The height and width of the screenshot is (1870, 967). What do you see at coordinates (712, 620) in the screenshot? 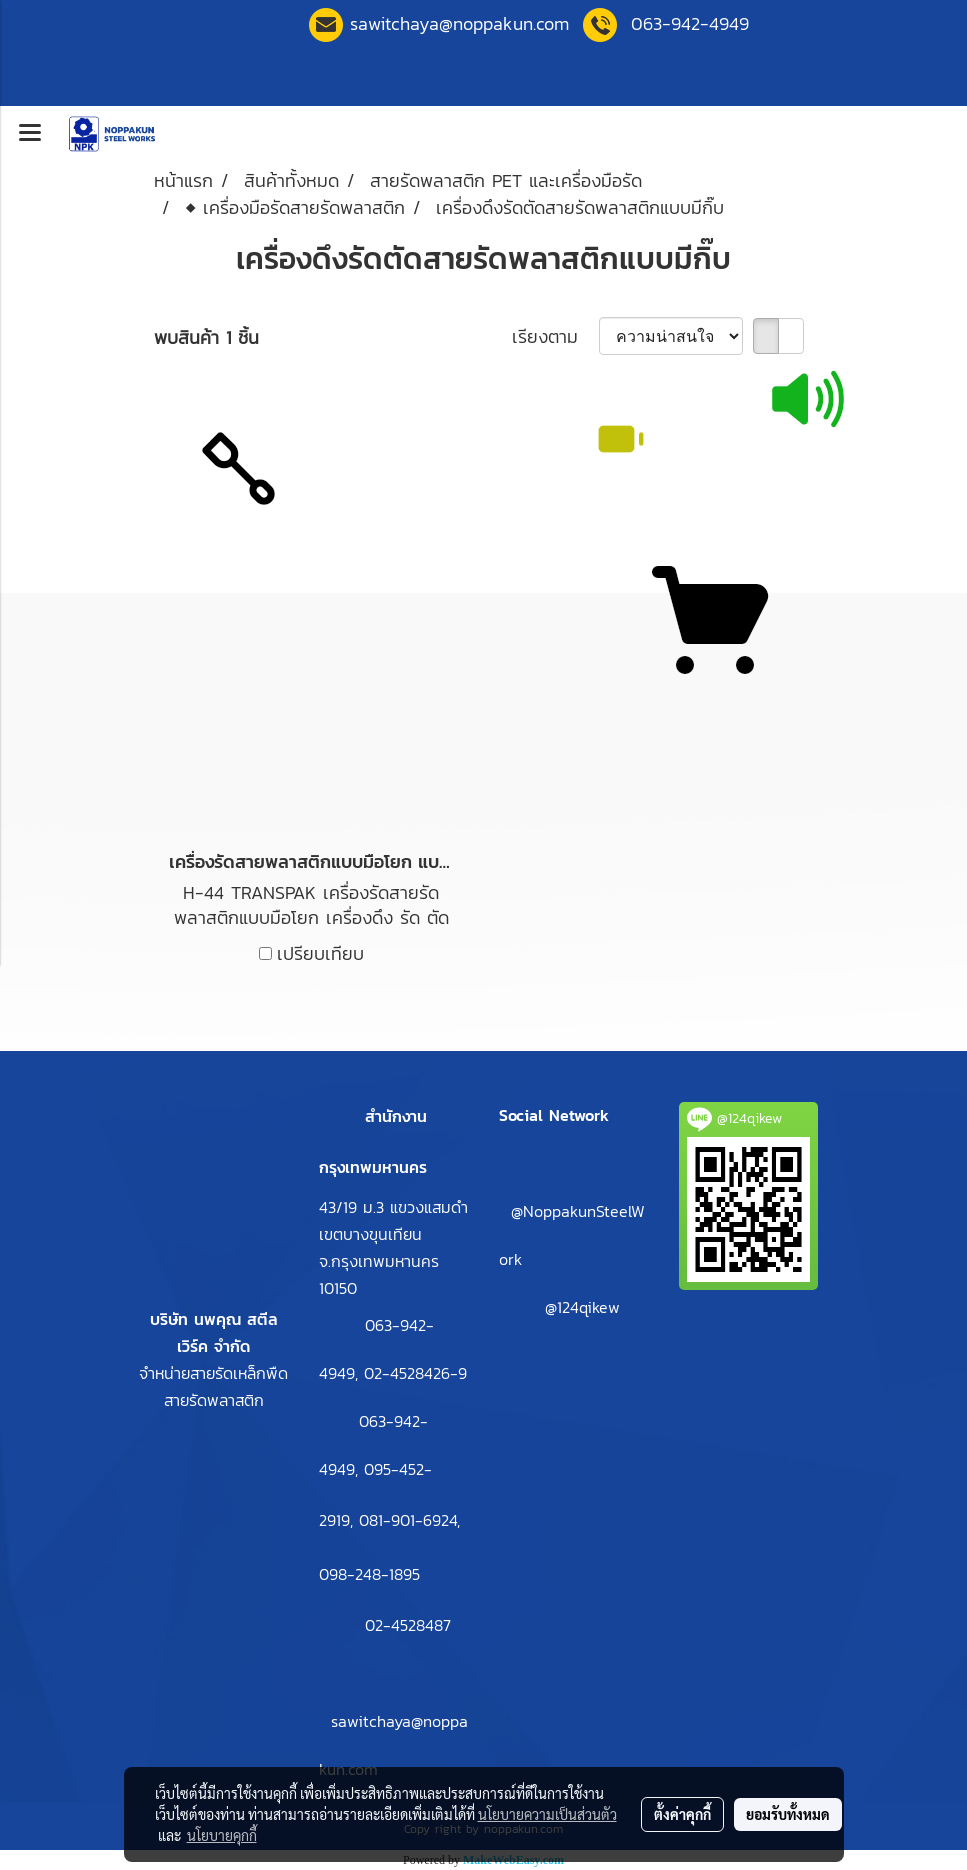
I see `view your shopping cart` at bounding box center [712, 620].